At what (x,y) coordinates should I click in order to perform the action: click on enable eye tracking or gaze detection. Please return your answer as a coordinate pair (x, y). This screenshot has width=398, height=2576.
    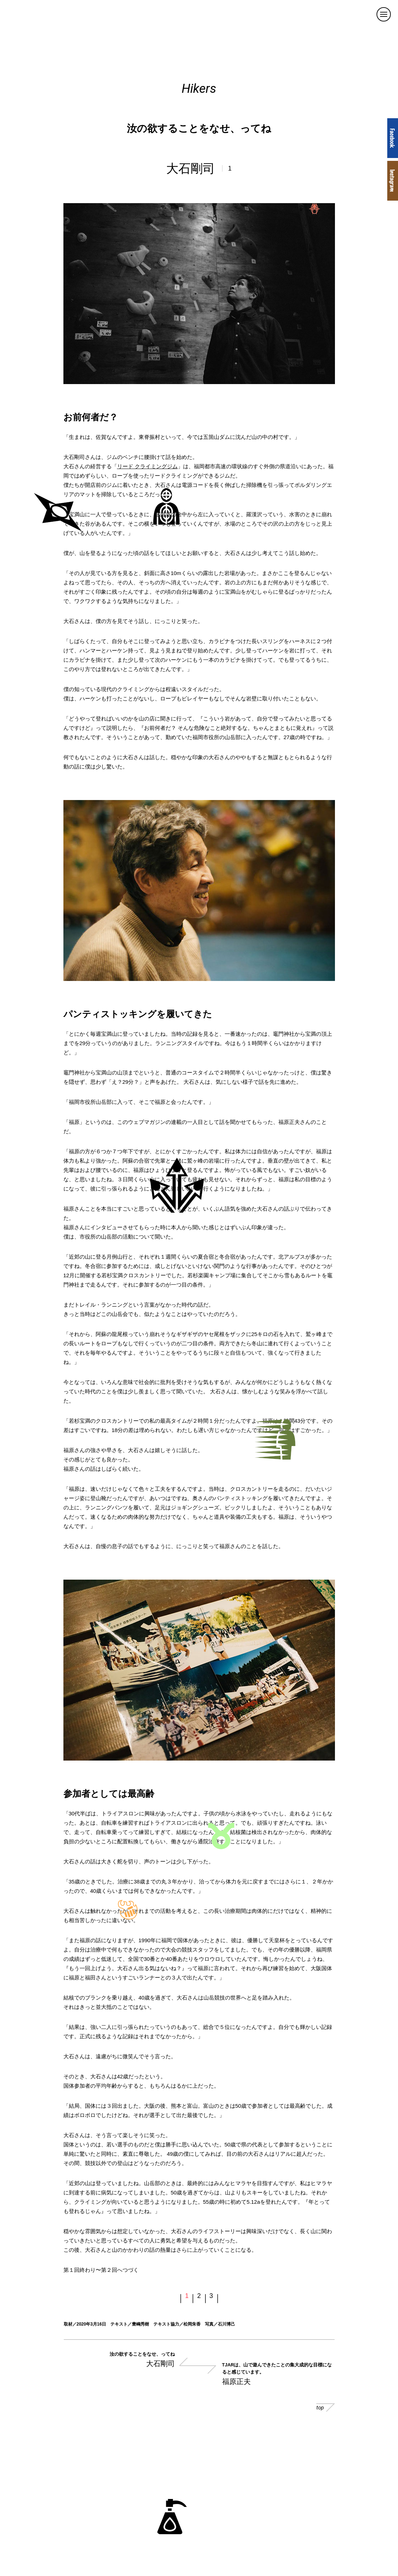
    Looking at the image, I should click on (315, 209).